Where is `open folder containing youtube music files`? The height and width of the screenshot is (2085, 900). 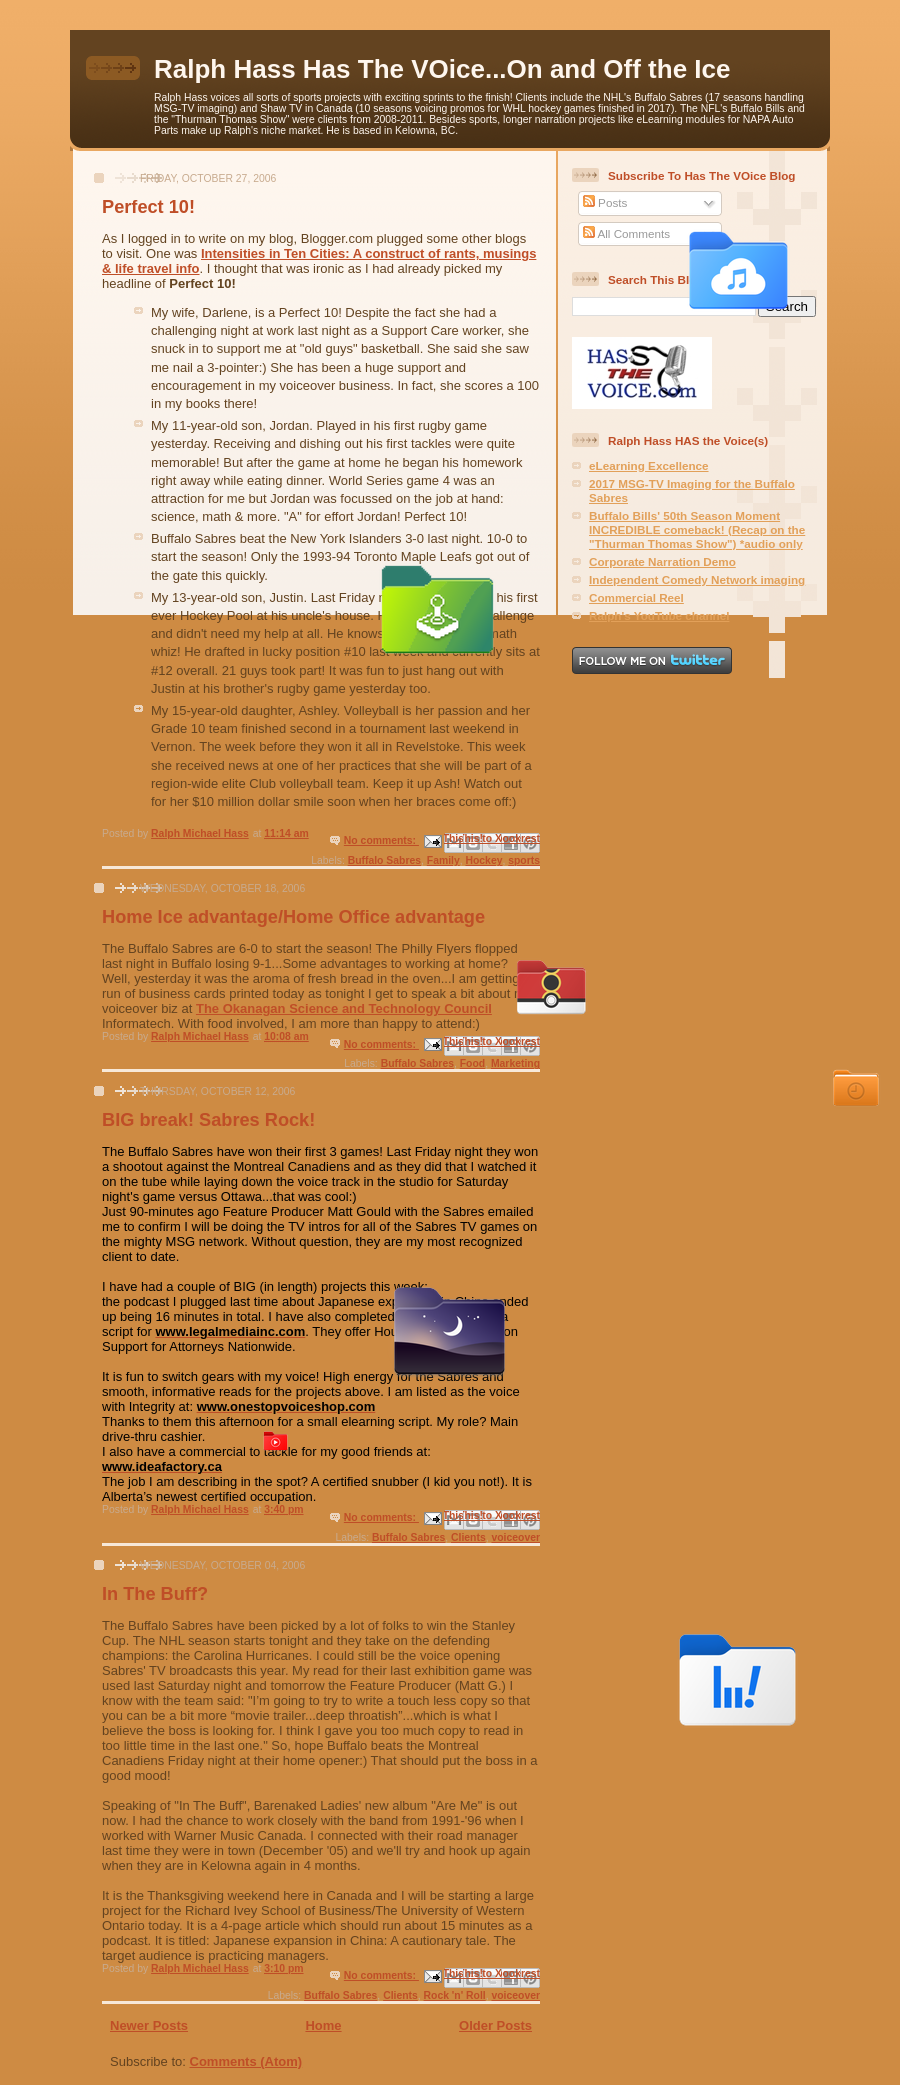
open folder containing youtube music files is located at coordinates (275, 1441).